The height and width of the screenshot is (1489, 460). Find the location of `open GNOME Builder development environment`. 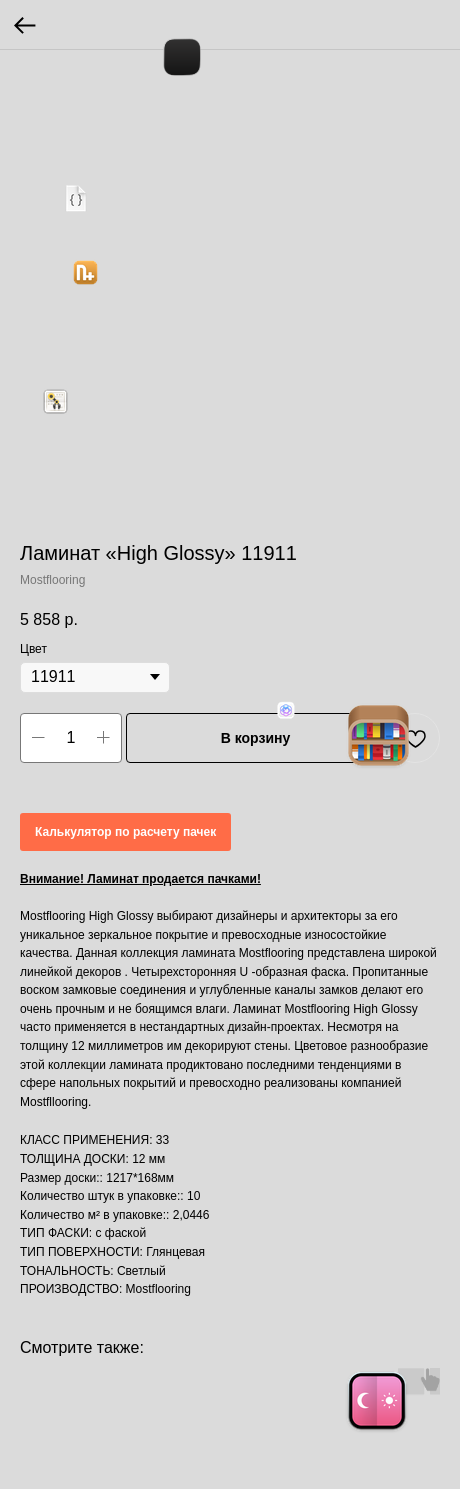

open GNOME Builder development environment is located at coordinates (55, 401).